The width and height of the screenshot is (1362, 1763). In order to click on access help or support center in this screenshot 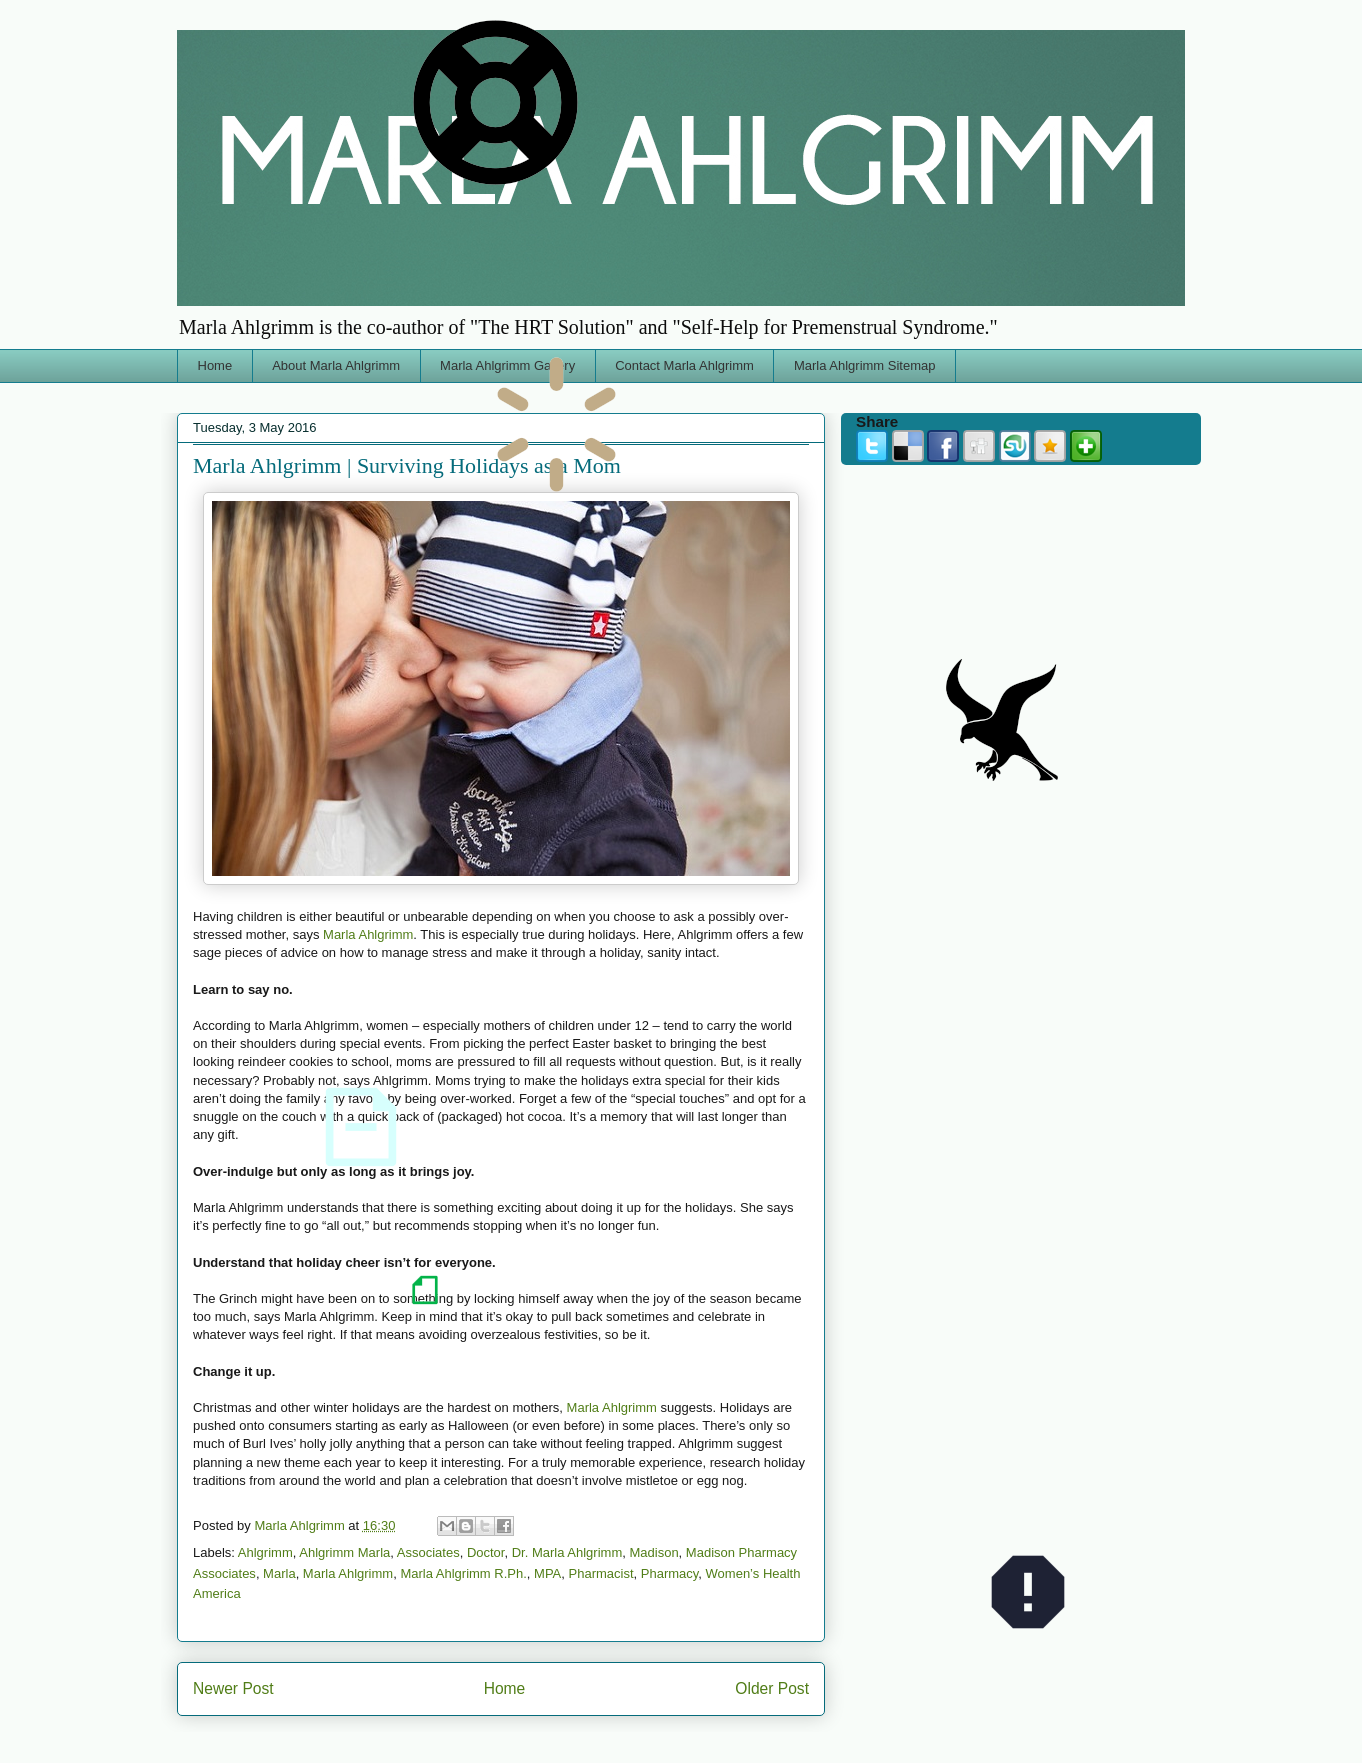, I will do `click(495, 102)`.